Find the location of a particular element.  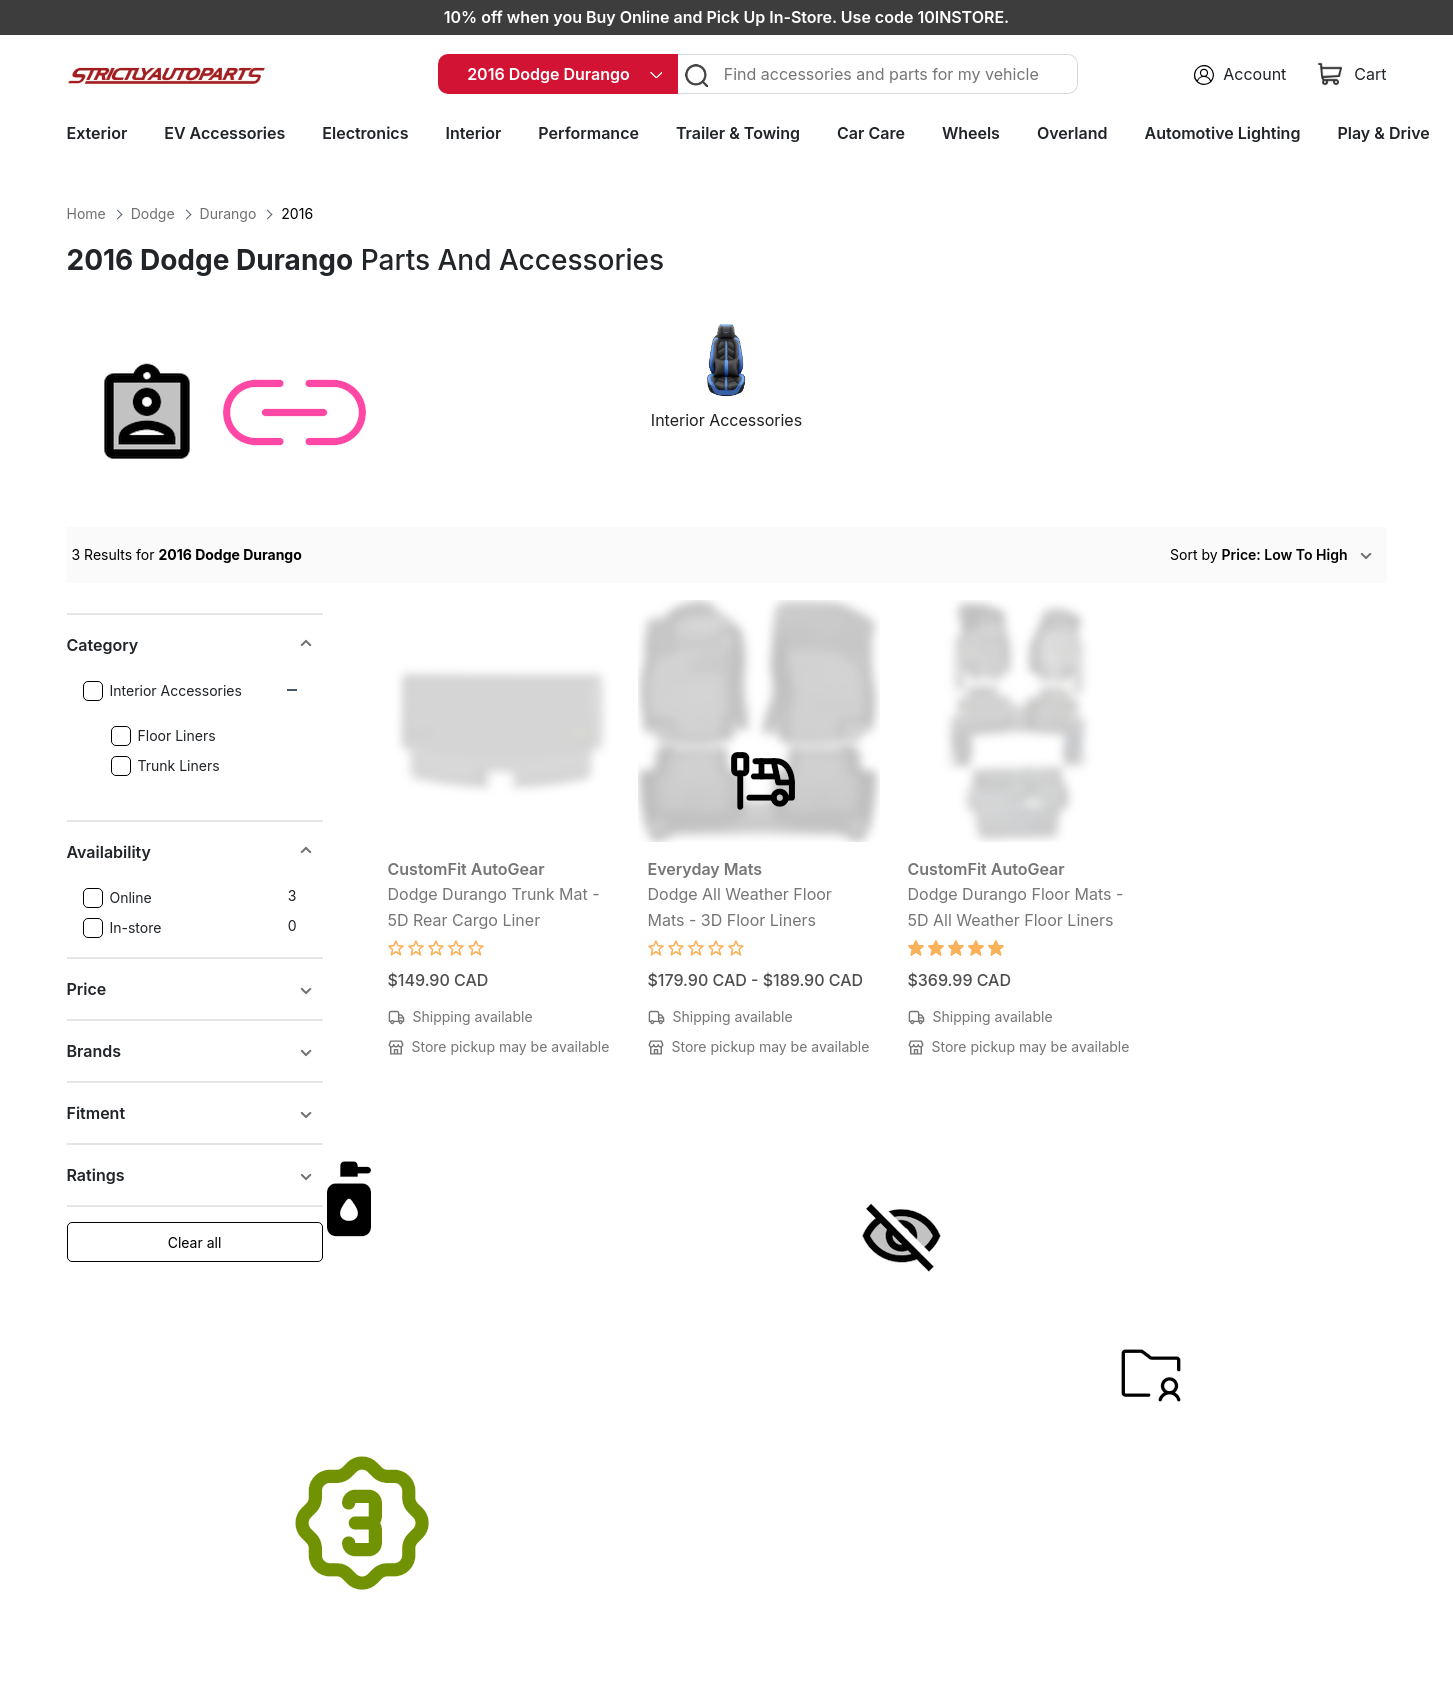

hide password or sensitive content is located at coordinates (901, 1237).